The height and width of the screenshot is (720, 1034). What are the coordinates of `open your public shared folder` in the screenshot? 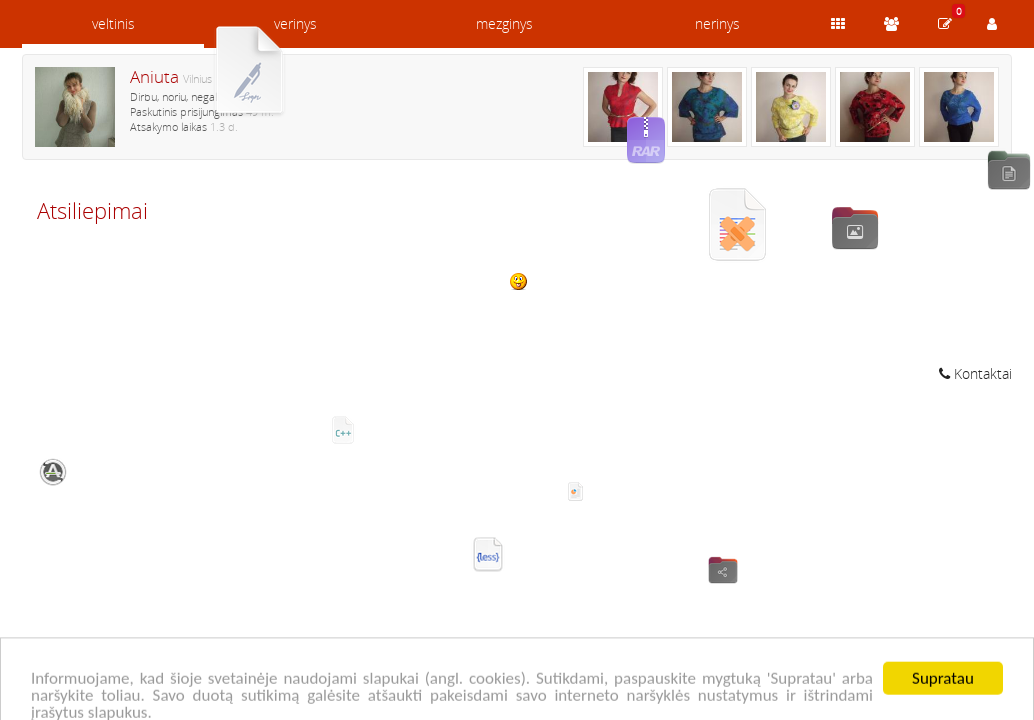 It's located at (723, 570).